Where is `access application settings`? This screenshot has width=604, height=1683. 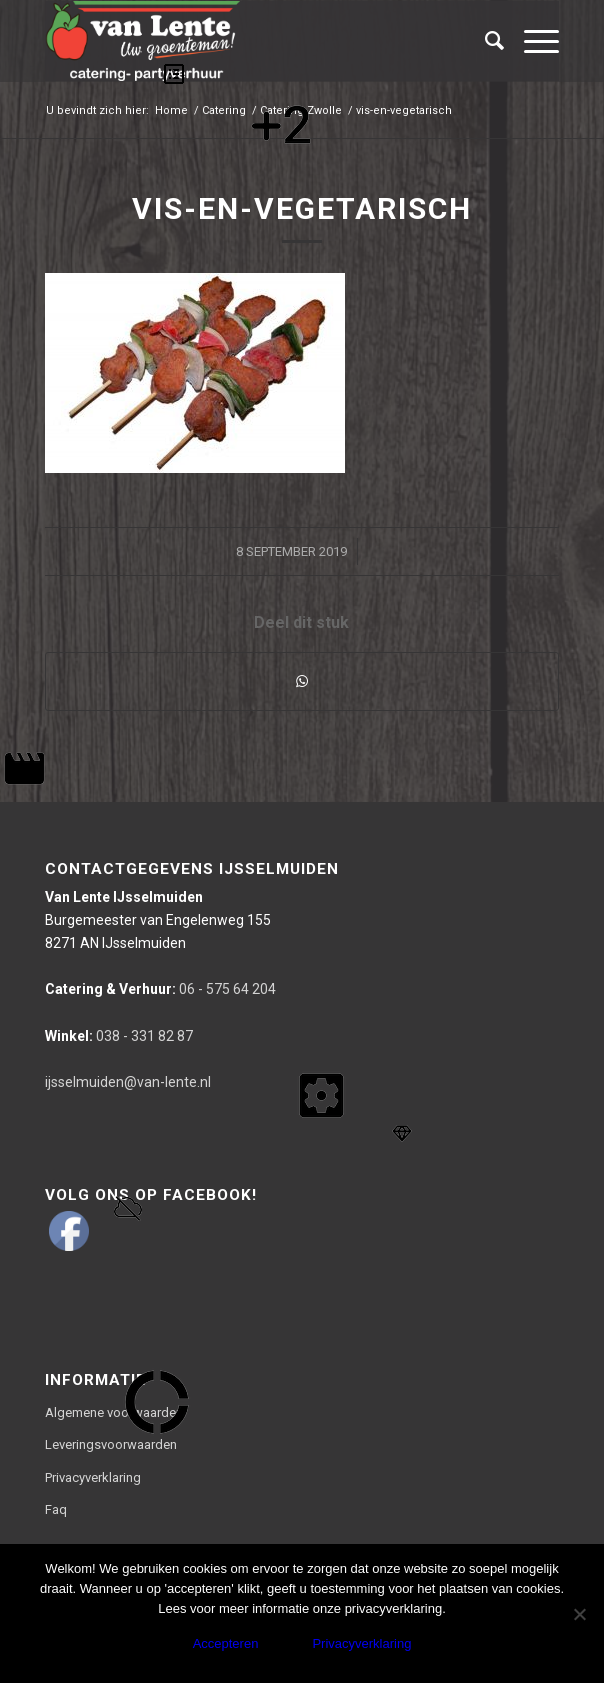 access application settings is located at coordinates (321, 1095).